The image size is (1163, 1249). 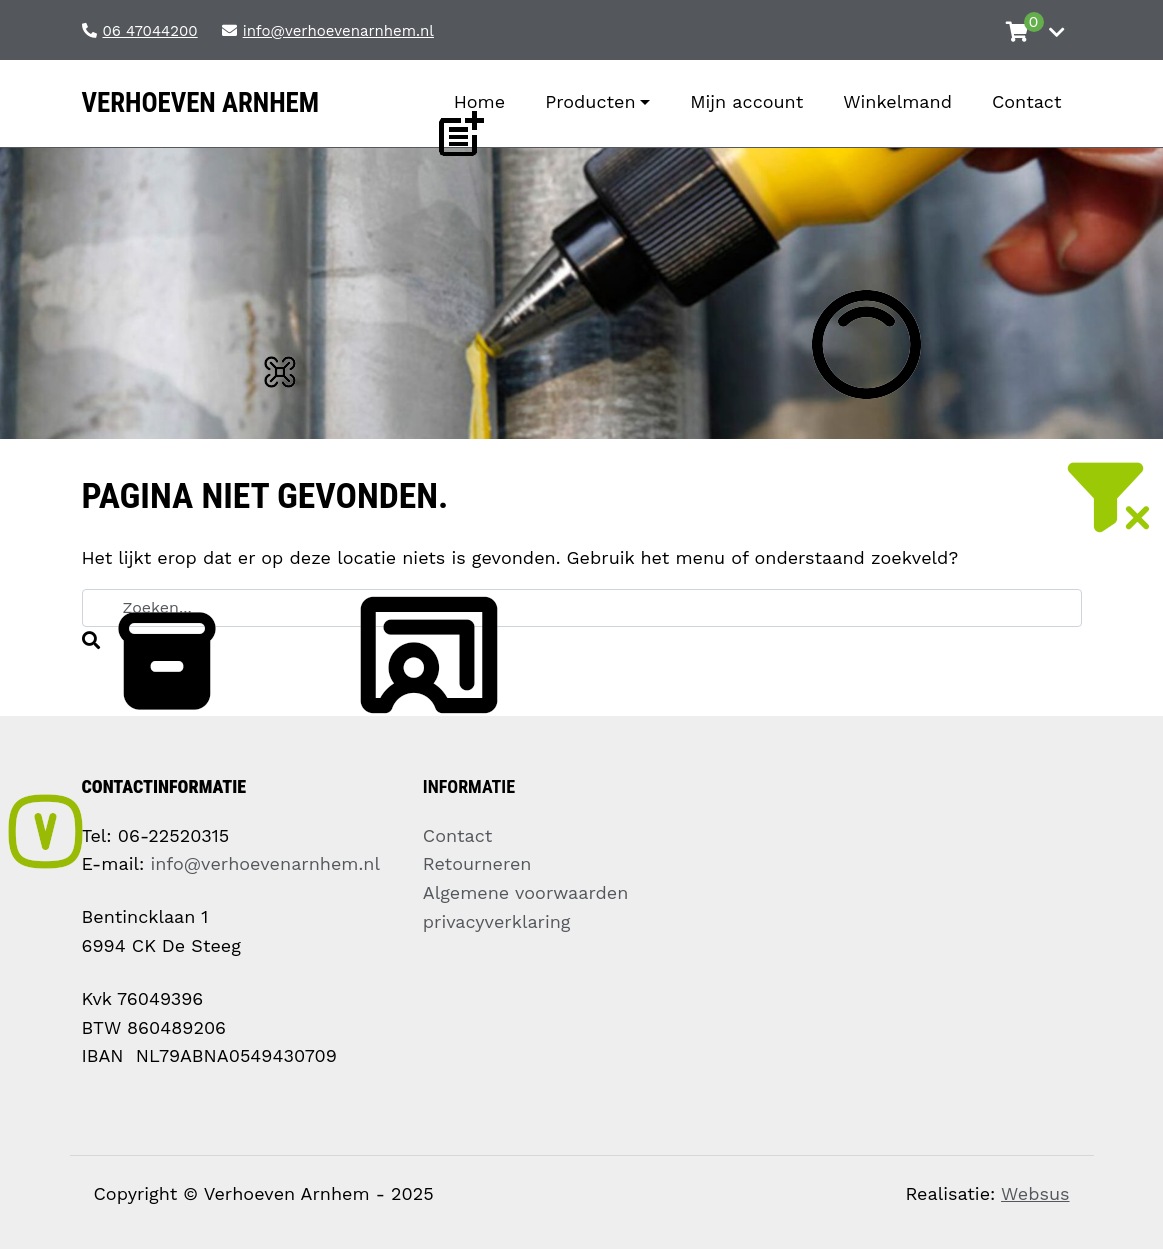 What do you see at coordinates (1105, 494) in the screenshot?
I see `clear all active filters` at bounding box center [1105, 494].